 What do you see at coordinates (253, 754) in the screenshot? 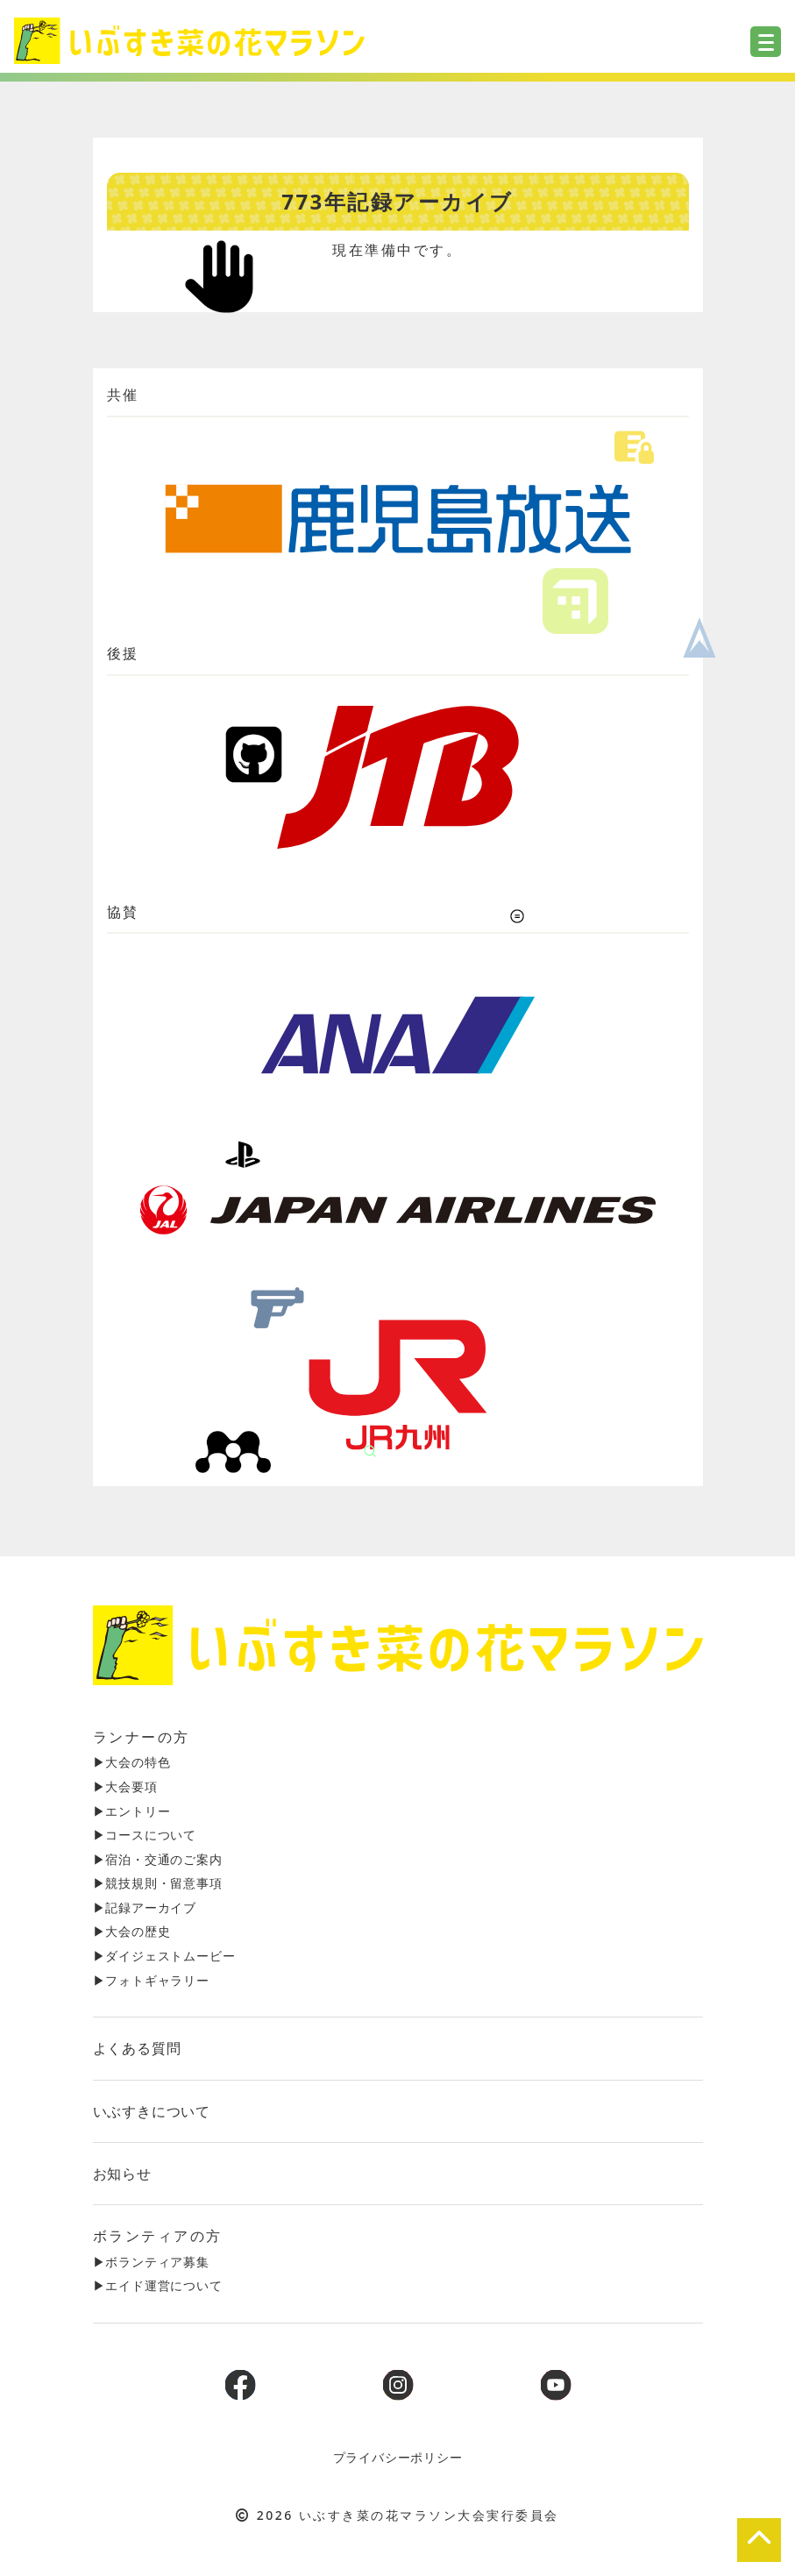
I see `link to github repository` at bounding box center [253, 754].